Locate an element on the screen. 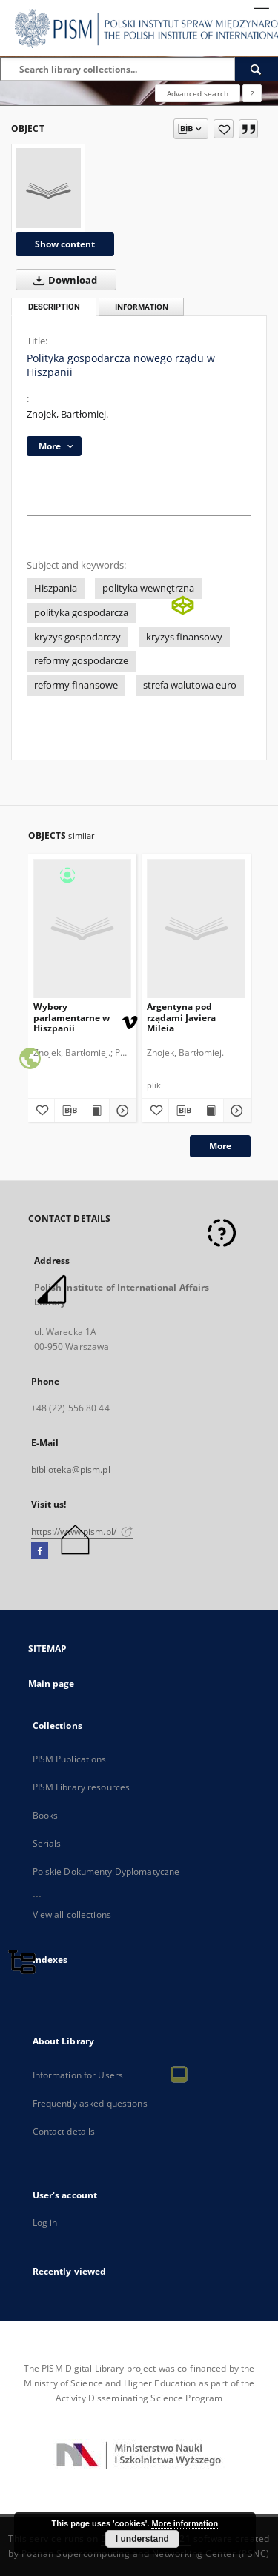 Image resolution: width=278 pixels, height=2576 pixels. indicates weak cellular signal strength is located at coordinates (54, 1291).